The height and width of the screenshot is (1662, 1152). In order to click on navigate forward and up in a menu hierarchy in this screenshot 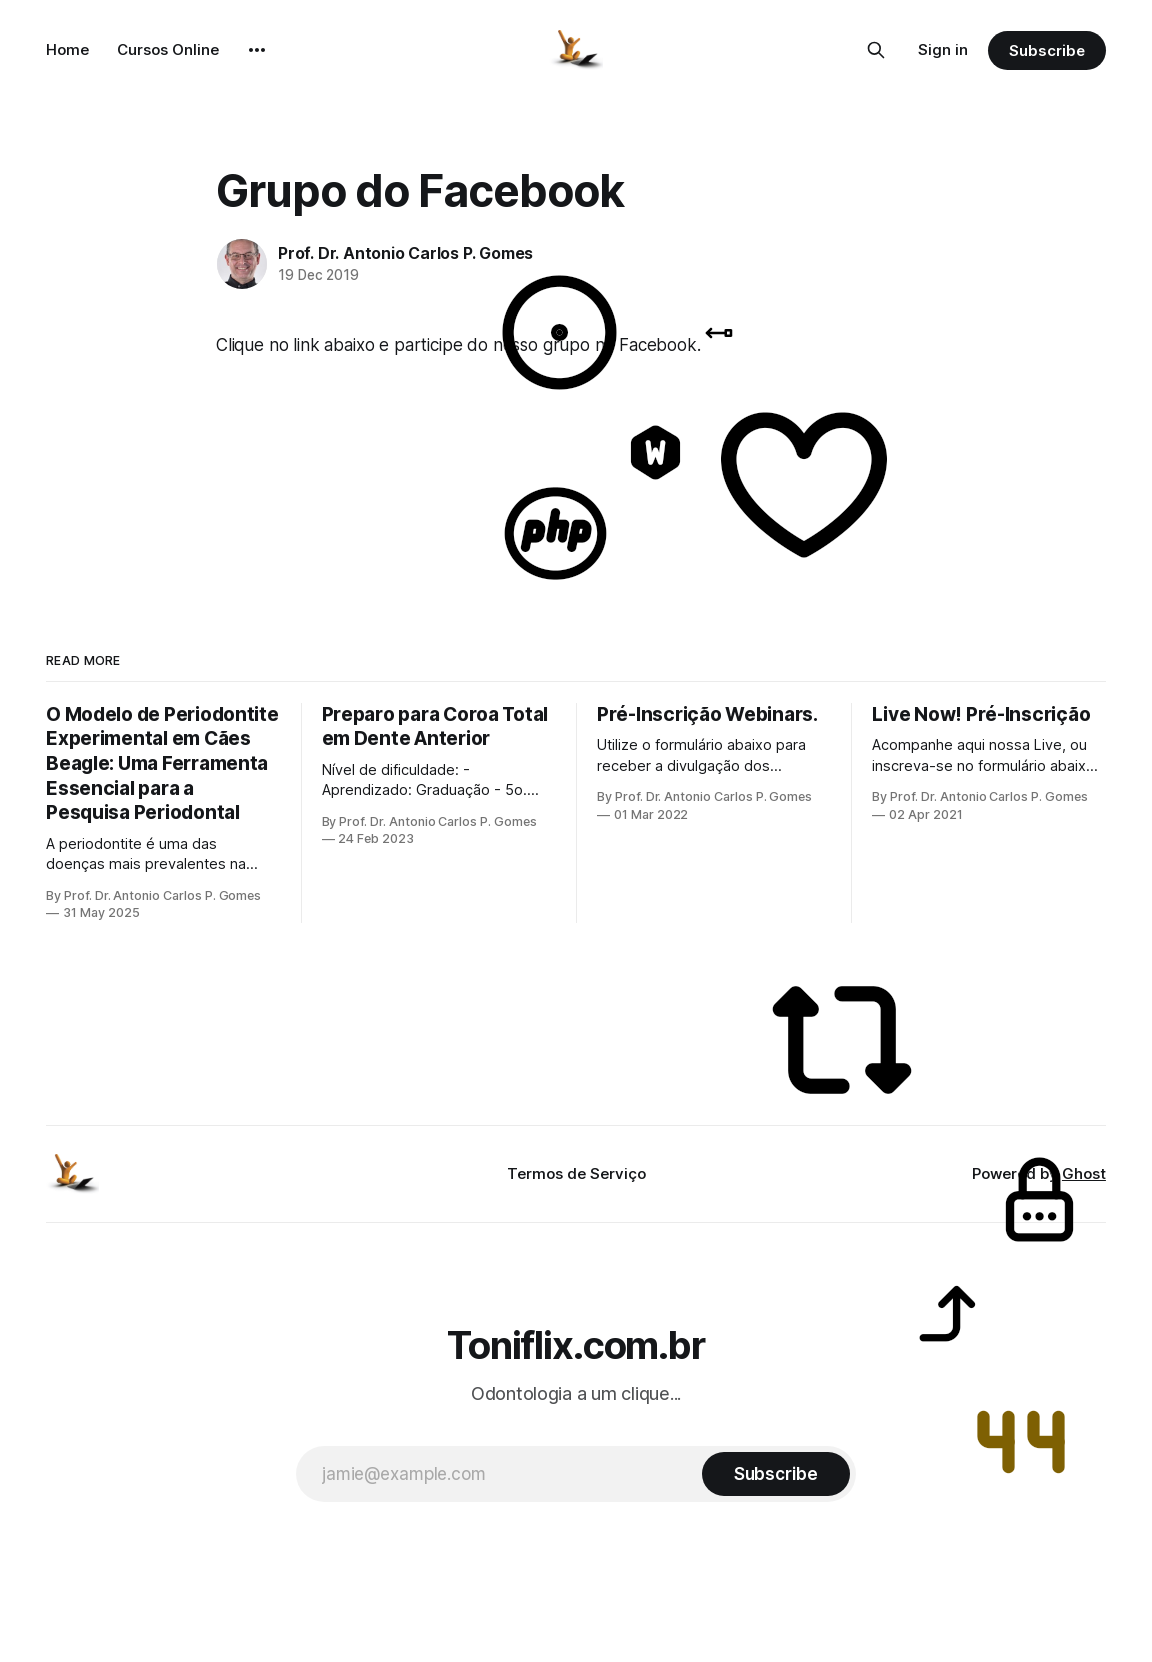, I will do `click(945, 1315)`.